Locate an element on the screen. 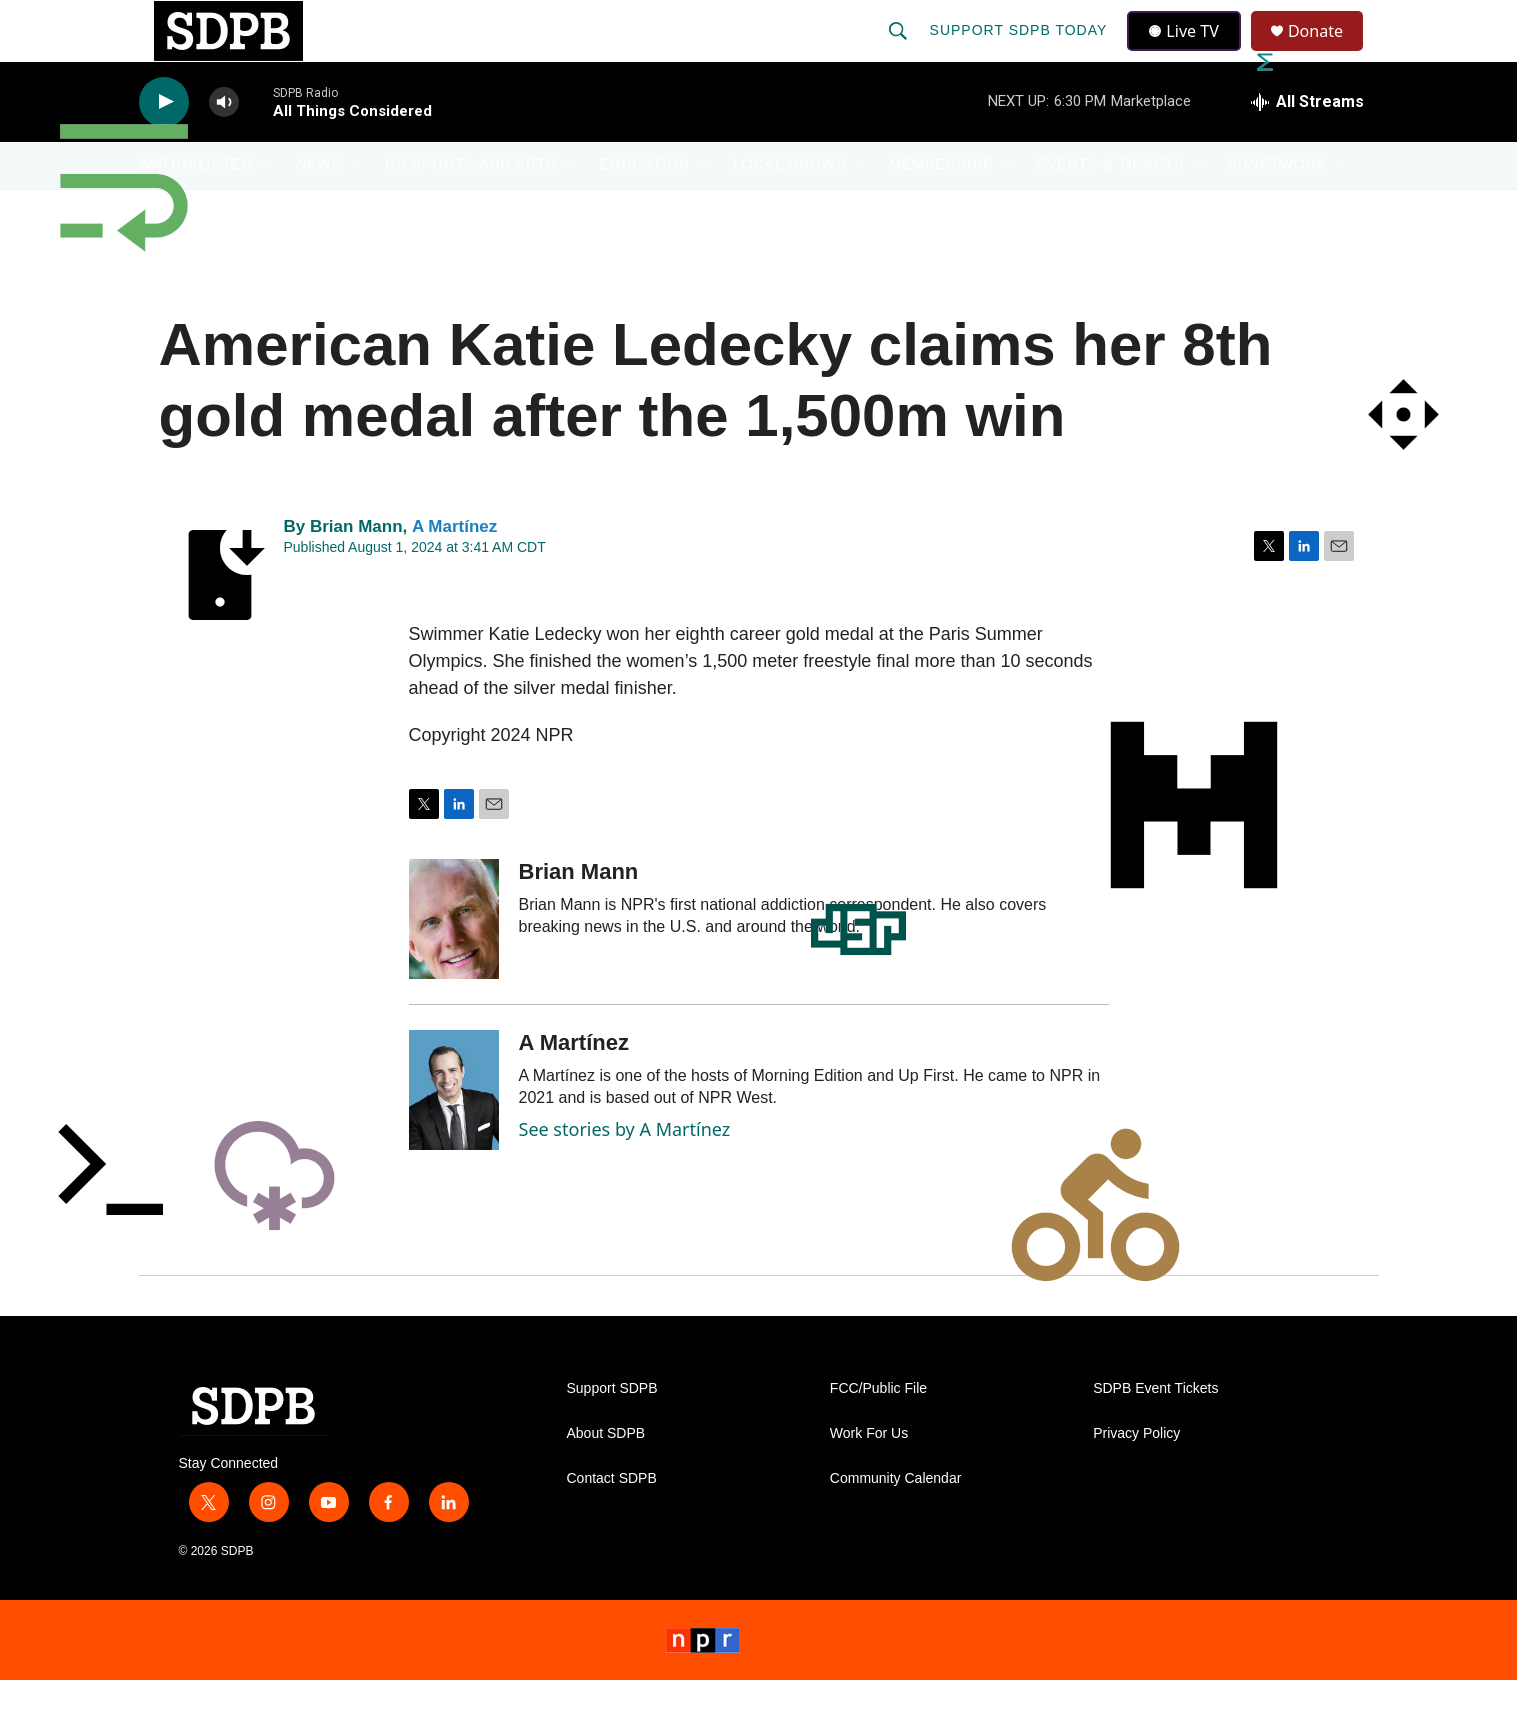 The width and height of the screenshot is (1517, 1724). drag to reposition an element is located at coordinates (1403, 414).